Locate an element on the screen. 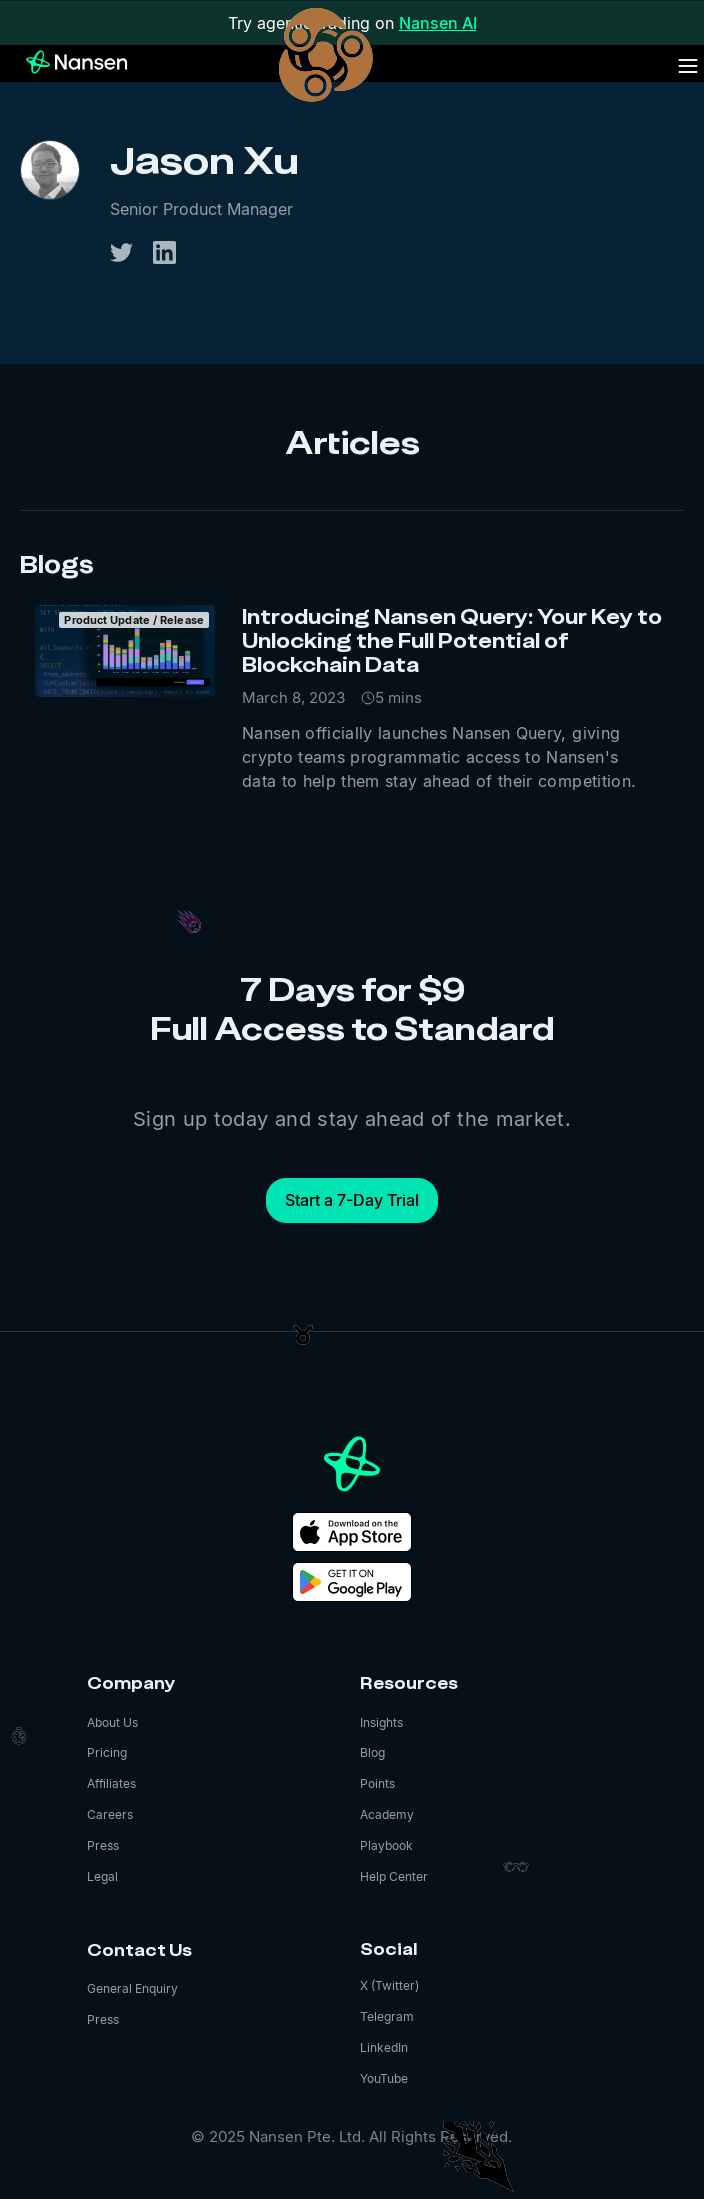 The image size is (704, 2199). select ice spear ability or spell is located at coordinates (478, 2156).